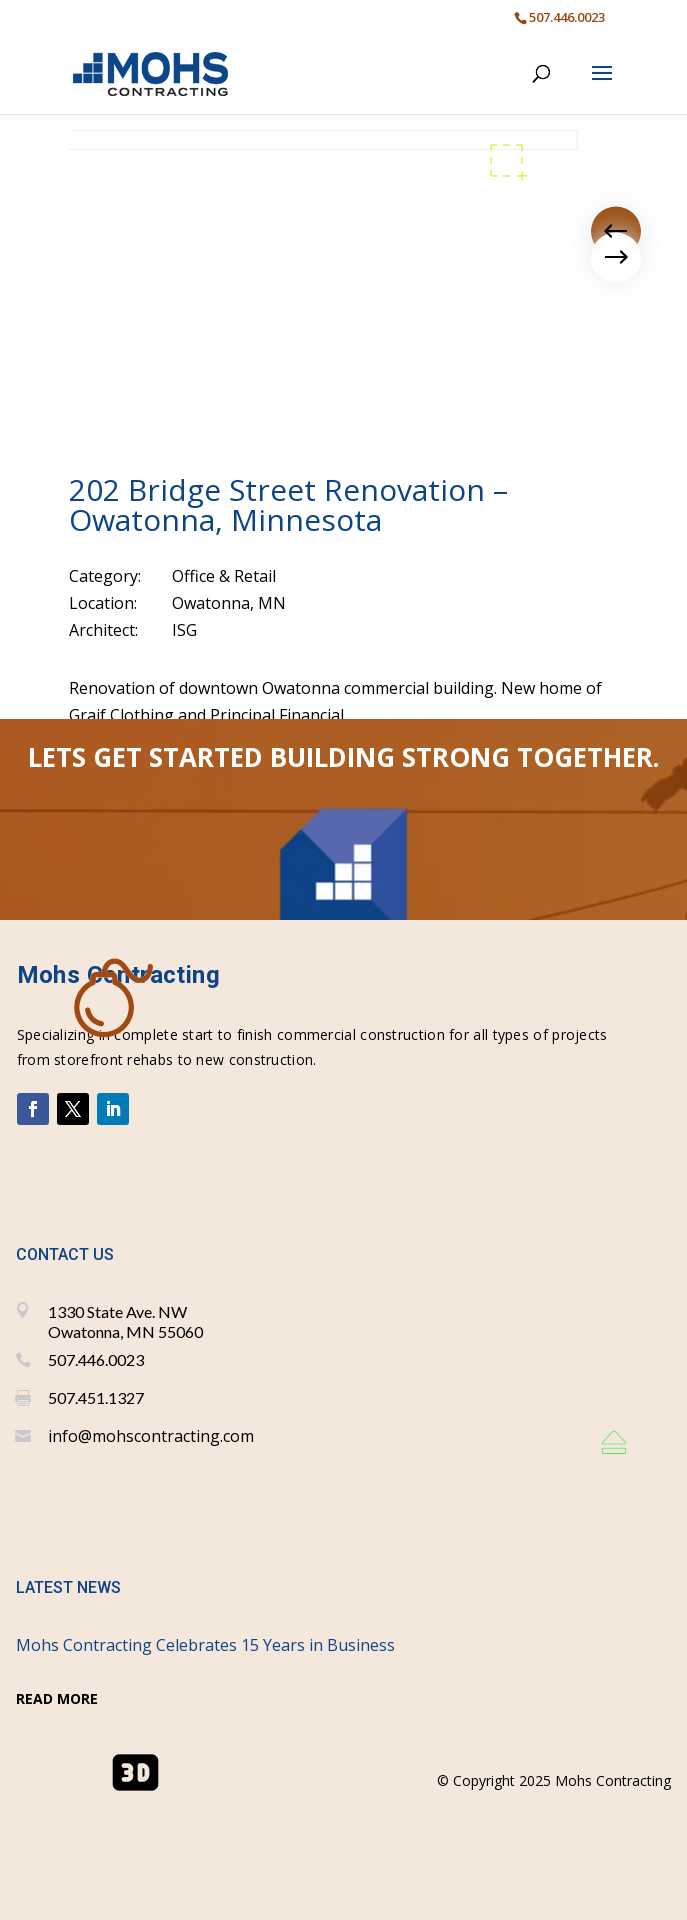  What do you see at coordinates (614, 1444) in the screenshot?
I see `eject media or disc` at bounding box center [614, 1444].